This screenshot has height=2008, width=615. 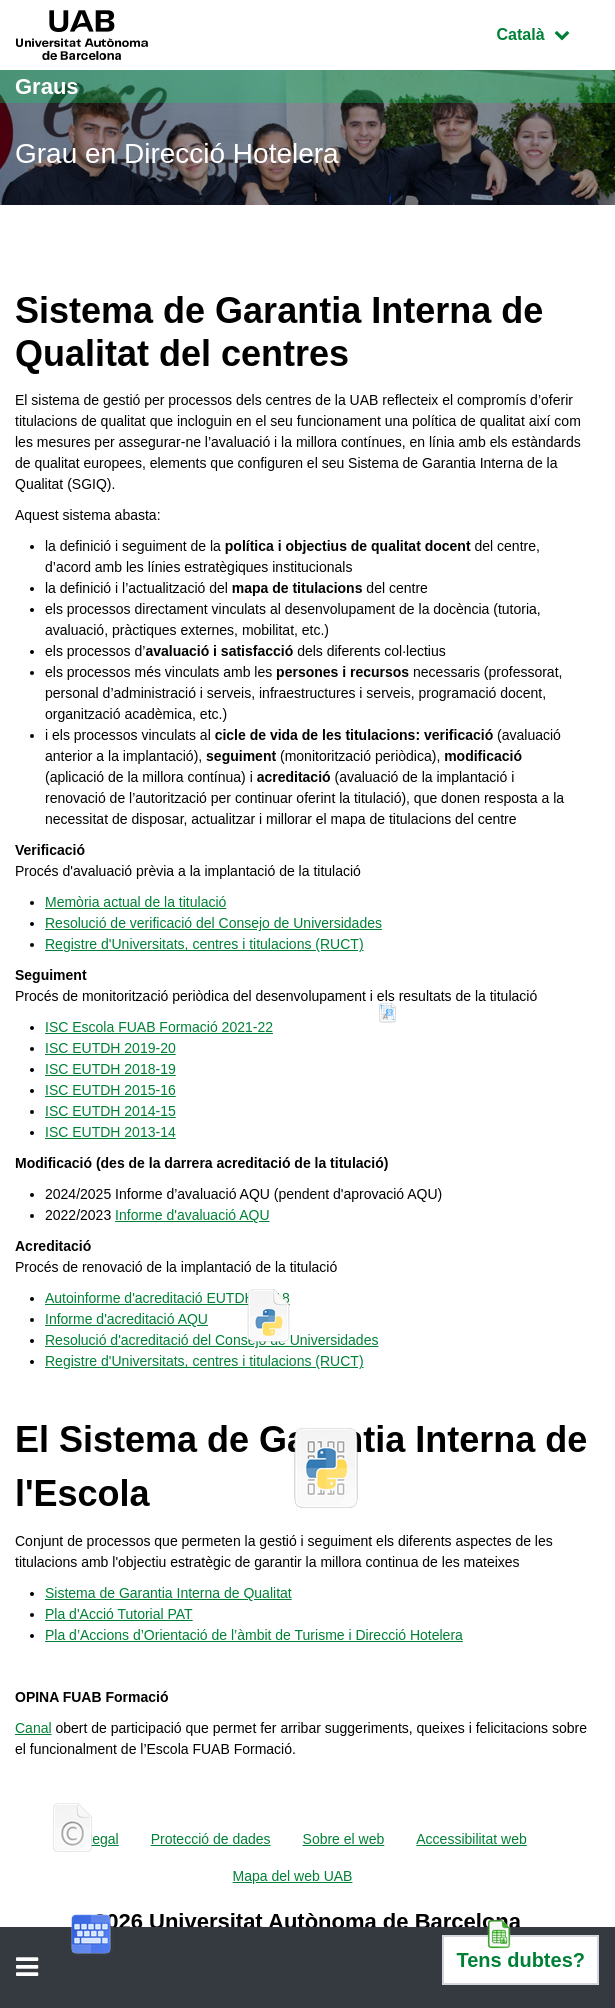 I want to click on indicates a file with copyright protection, so click(x=72, y=1827).